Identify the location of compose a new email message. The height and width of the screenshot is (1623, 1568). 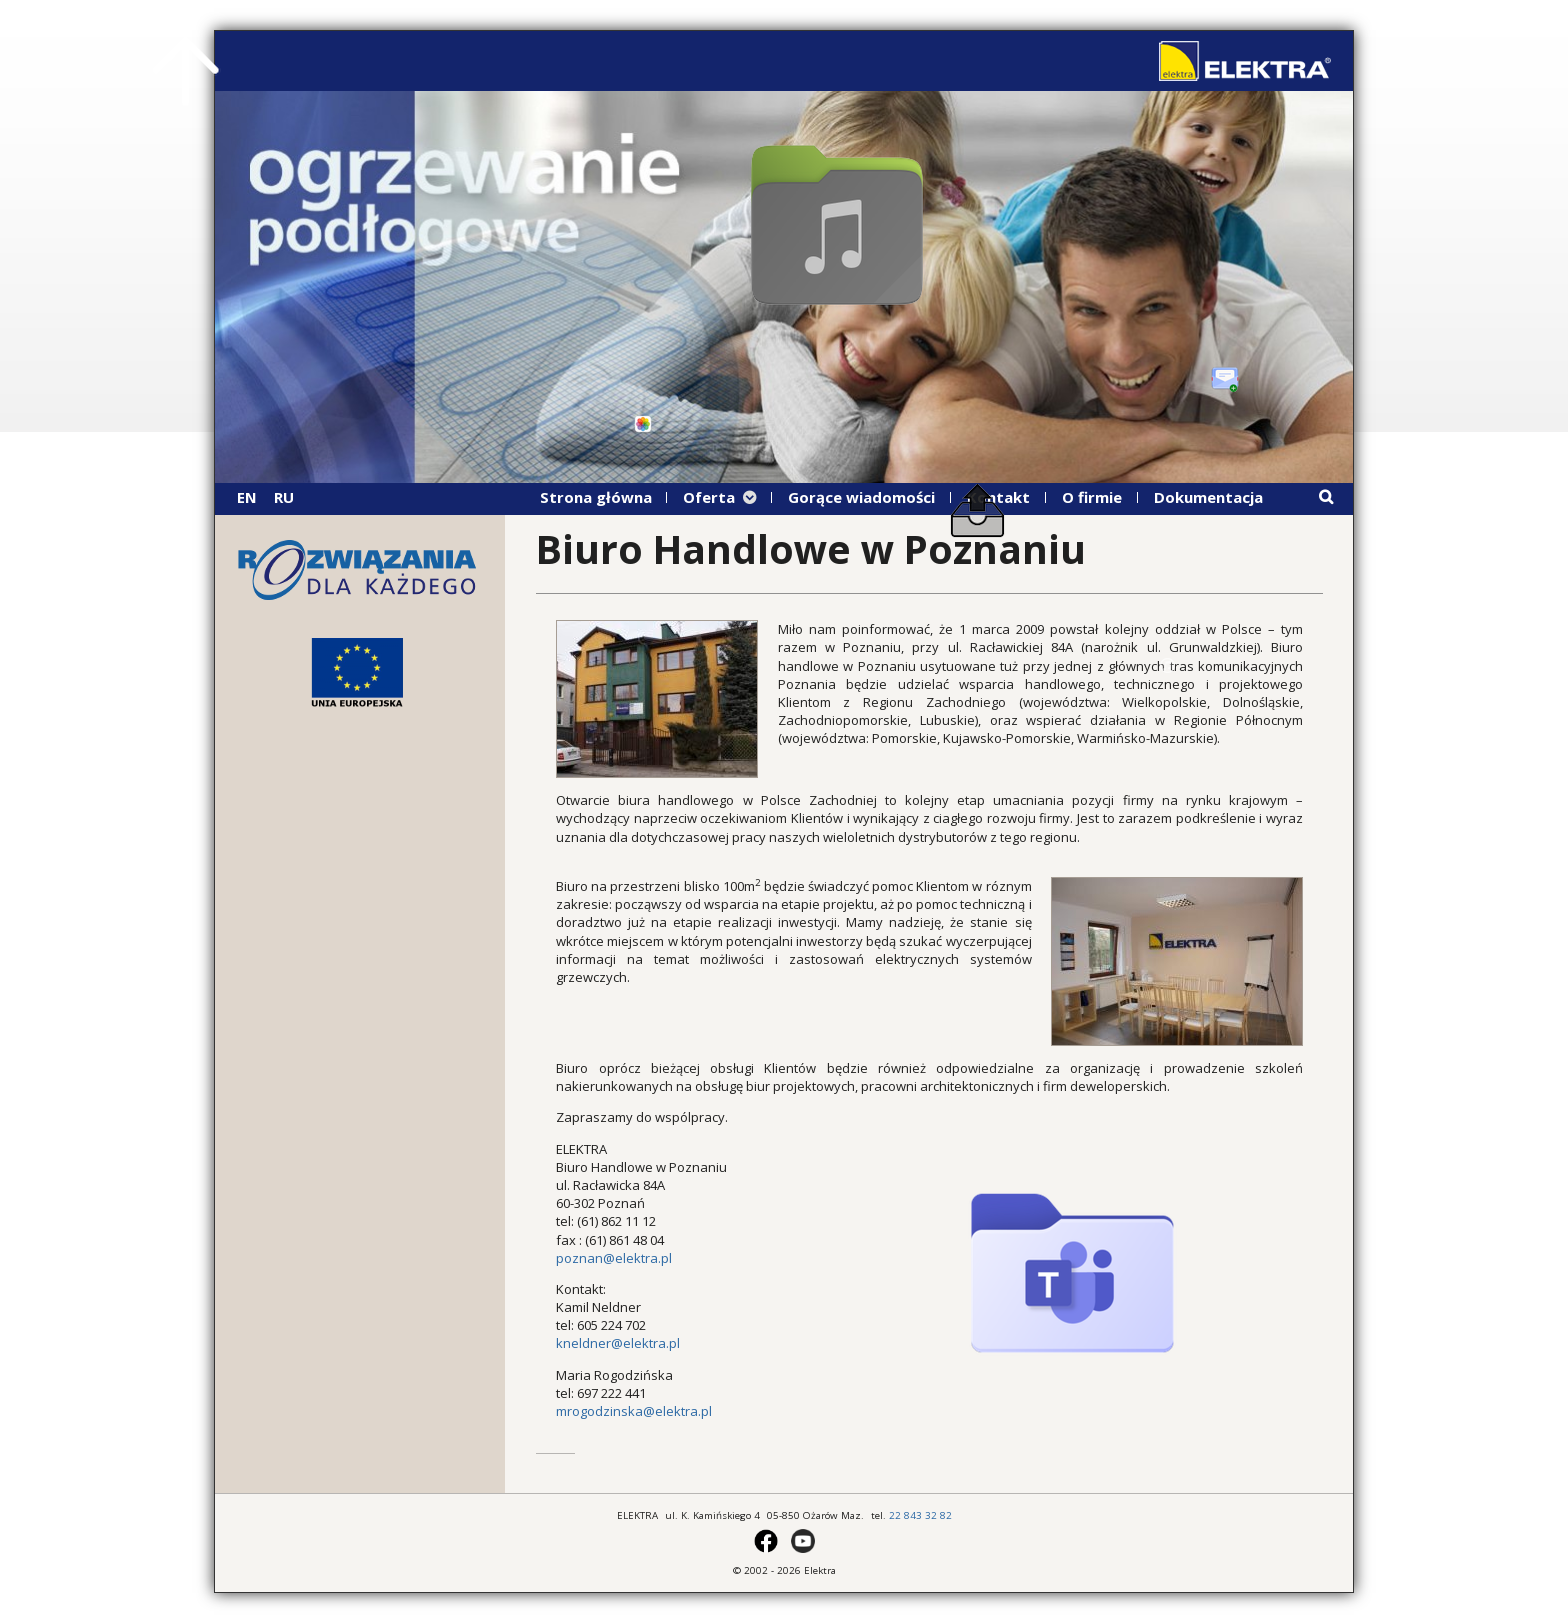
(1225, 378).